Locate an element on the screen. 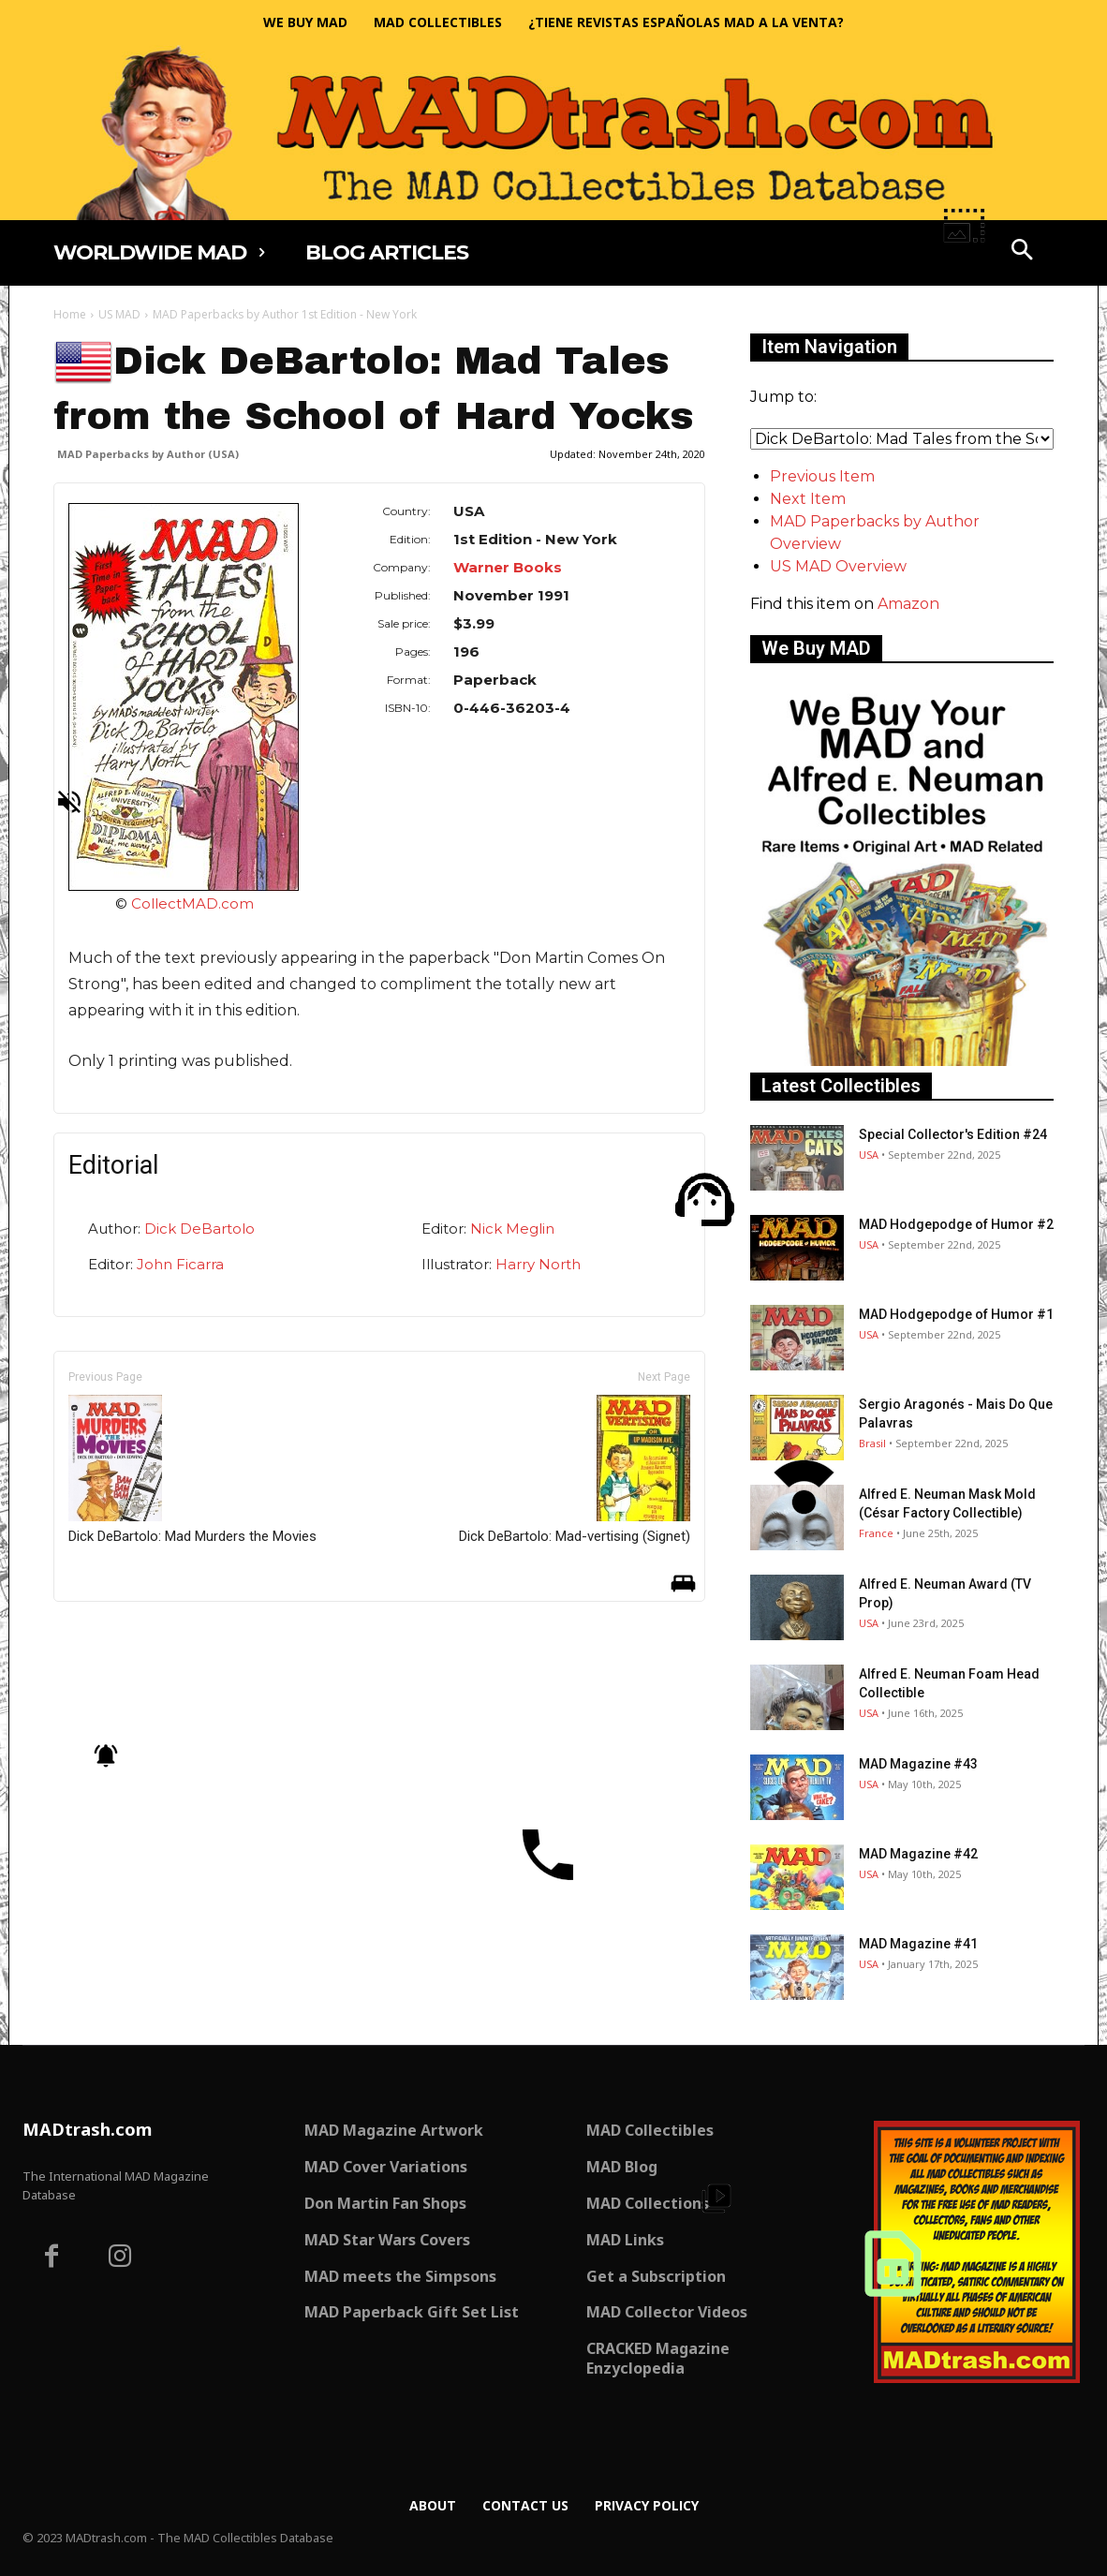 The width and height of the screenshot is (1107, 2576). view hotel room or accommodation options is located at coordinates (683, 1583).